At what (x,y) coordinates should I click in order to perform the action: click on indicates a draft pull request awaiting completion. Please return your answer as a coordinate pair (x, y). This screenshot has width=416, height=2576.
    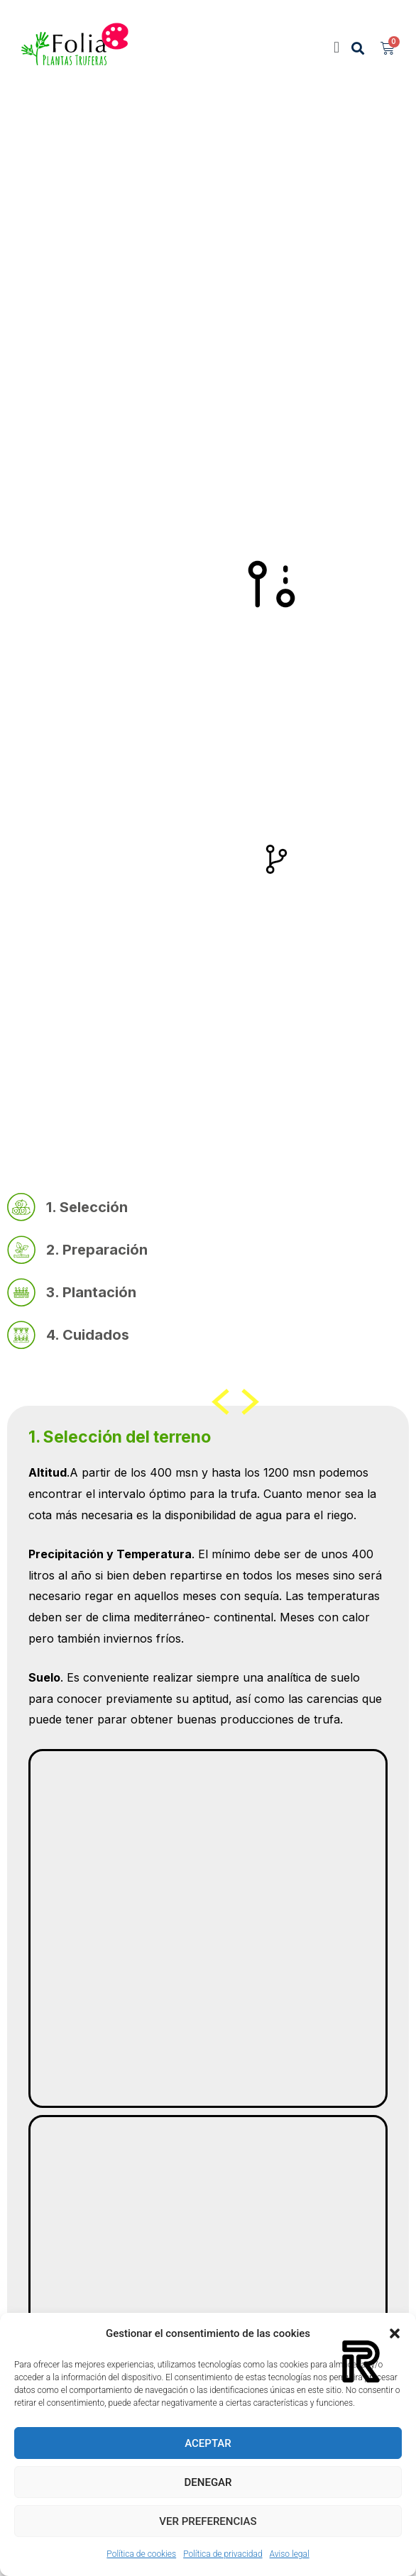
    Looking at the image, I should click on (271, 584).